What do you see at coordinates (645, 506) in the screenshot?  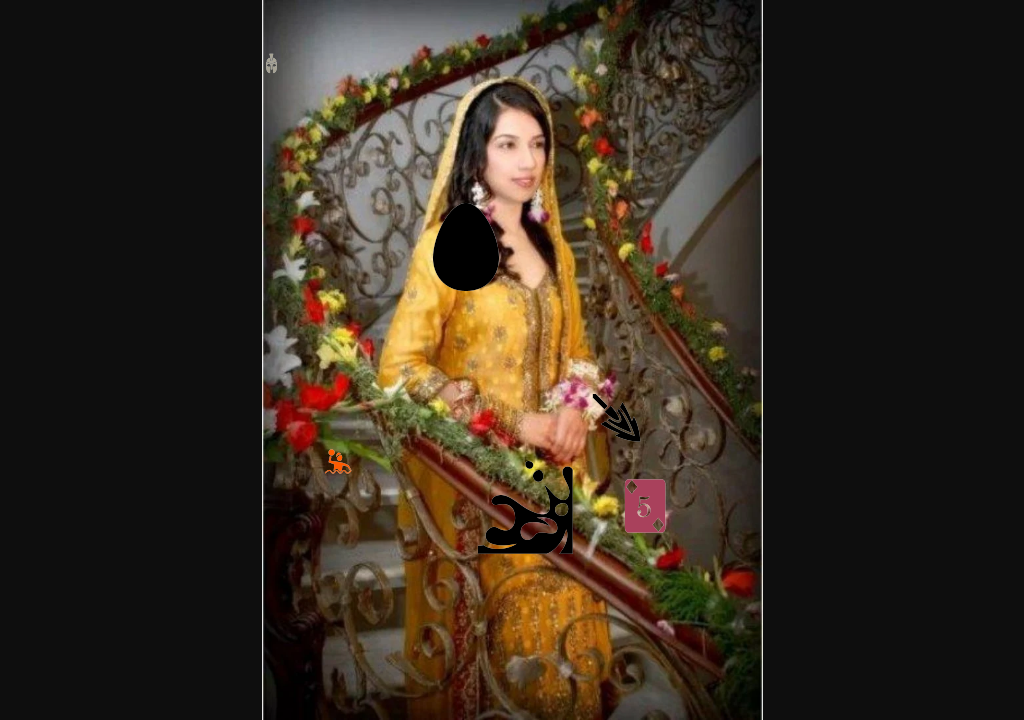 I see `five of diamonds playing card` at bounding box center [645, 506].